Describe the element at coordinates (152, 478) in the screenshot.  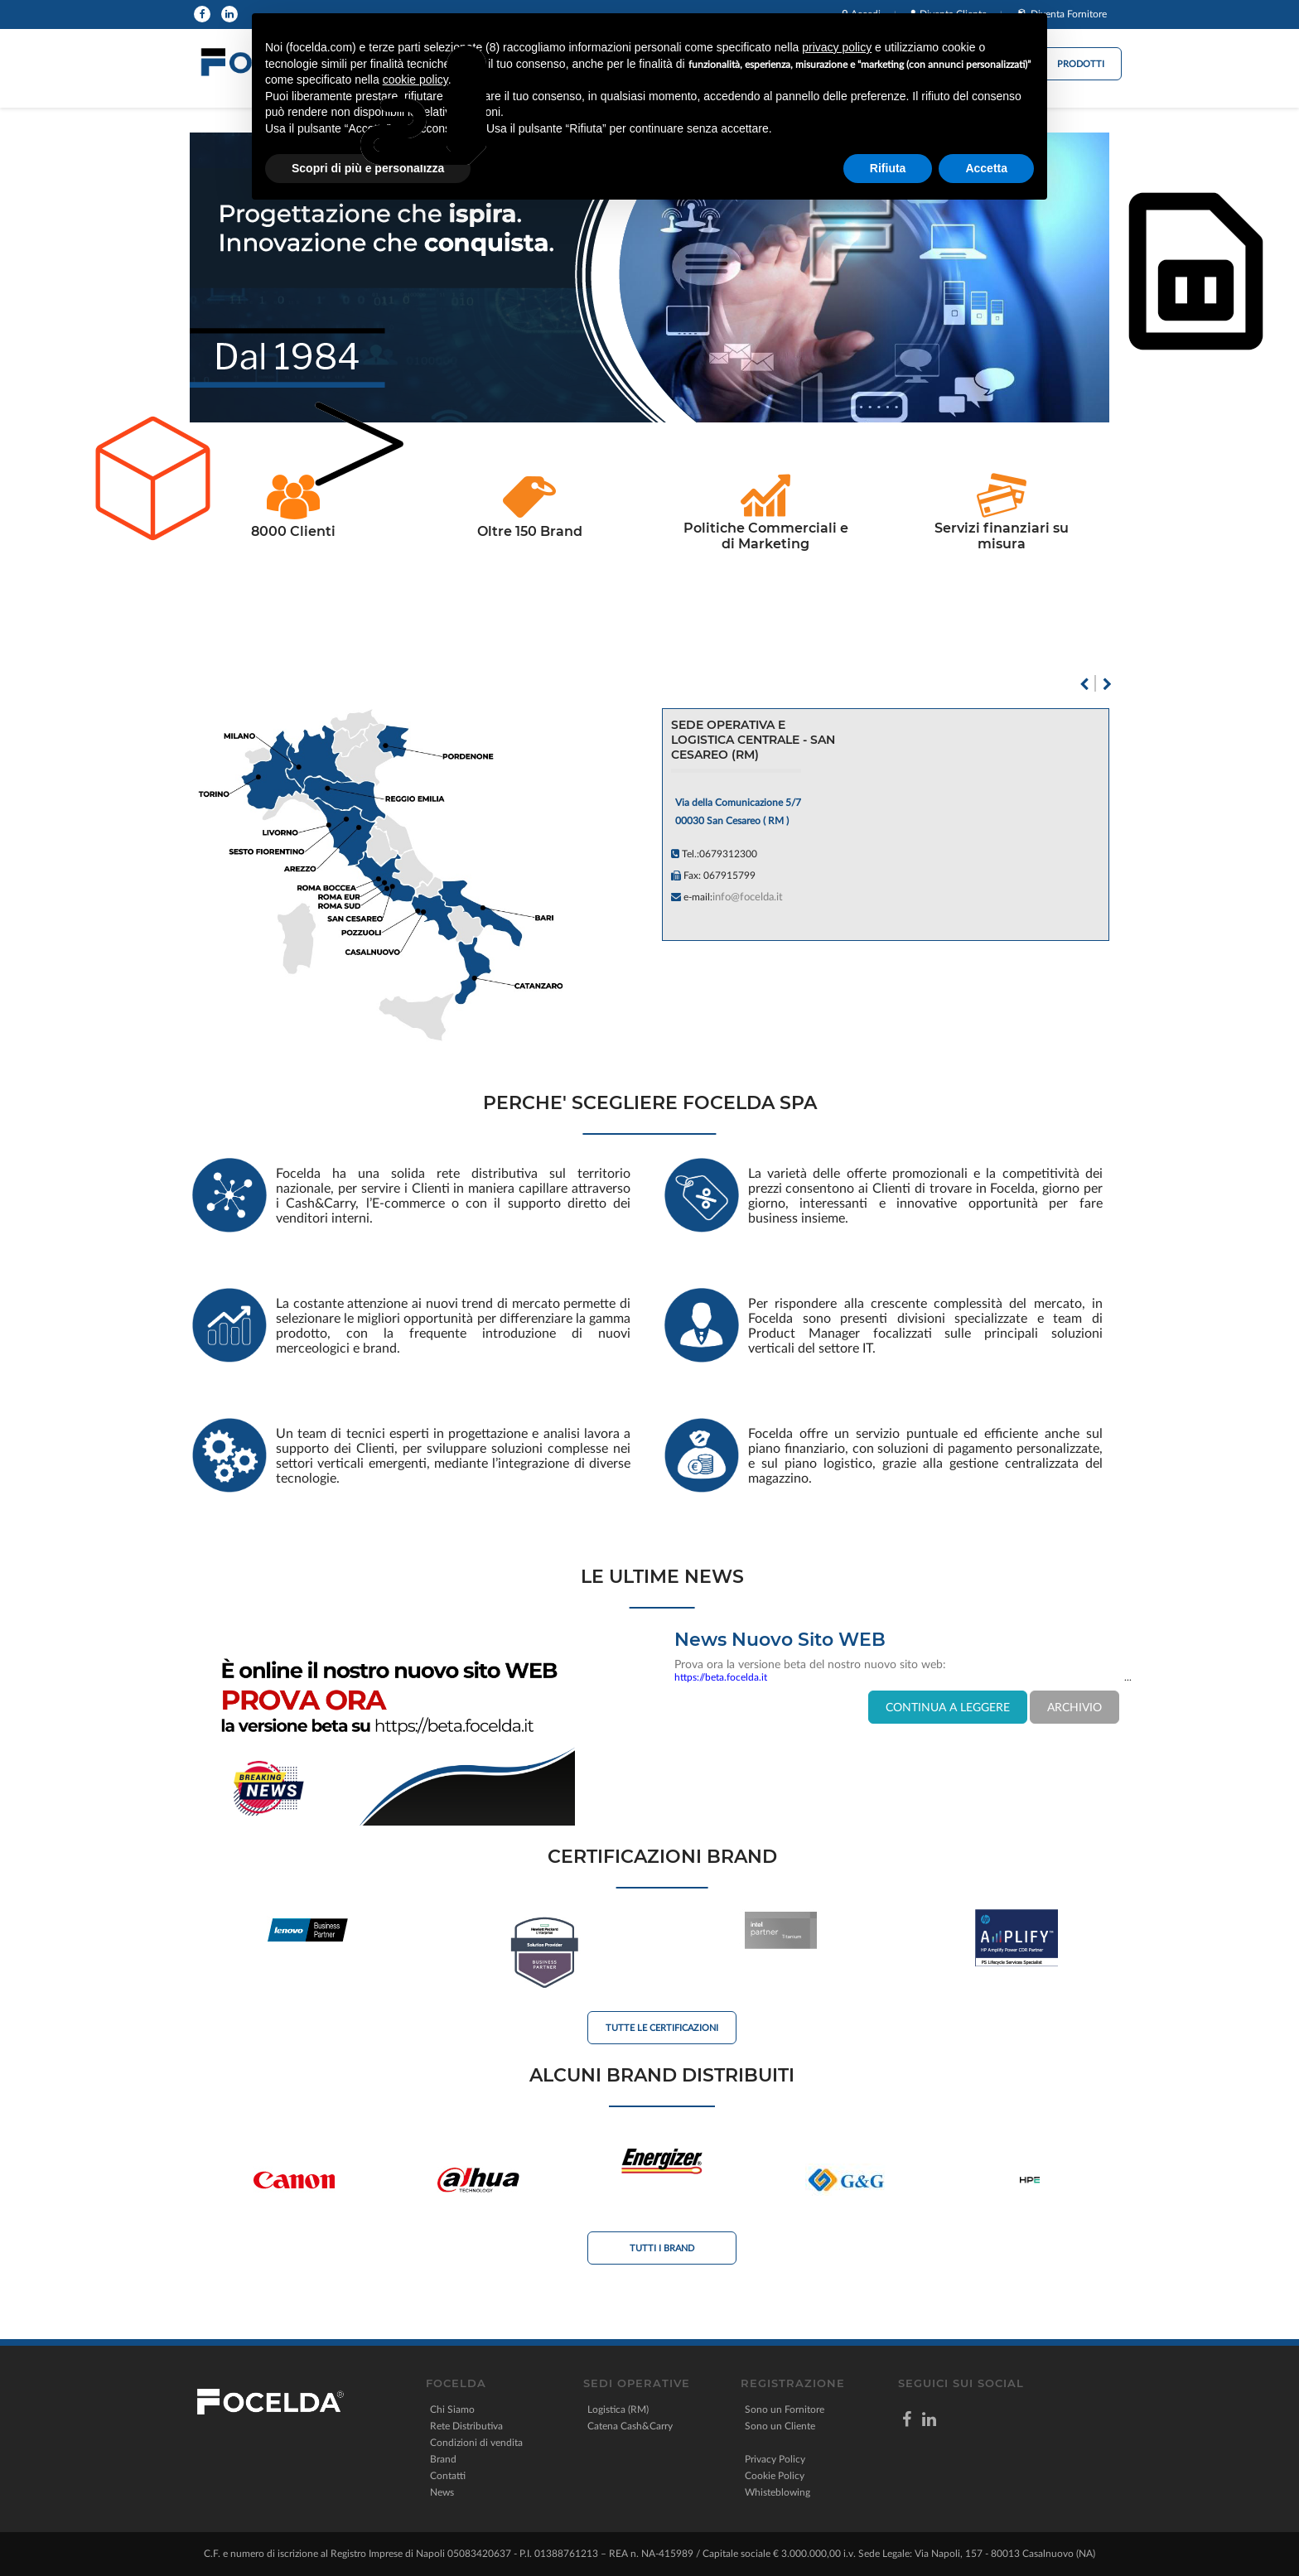
I see `view 3D model or object` at that location.